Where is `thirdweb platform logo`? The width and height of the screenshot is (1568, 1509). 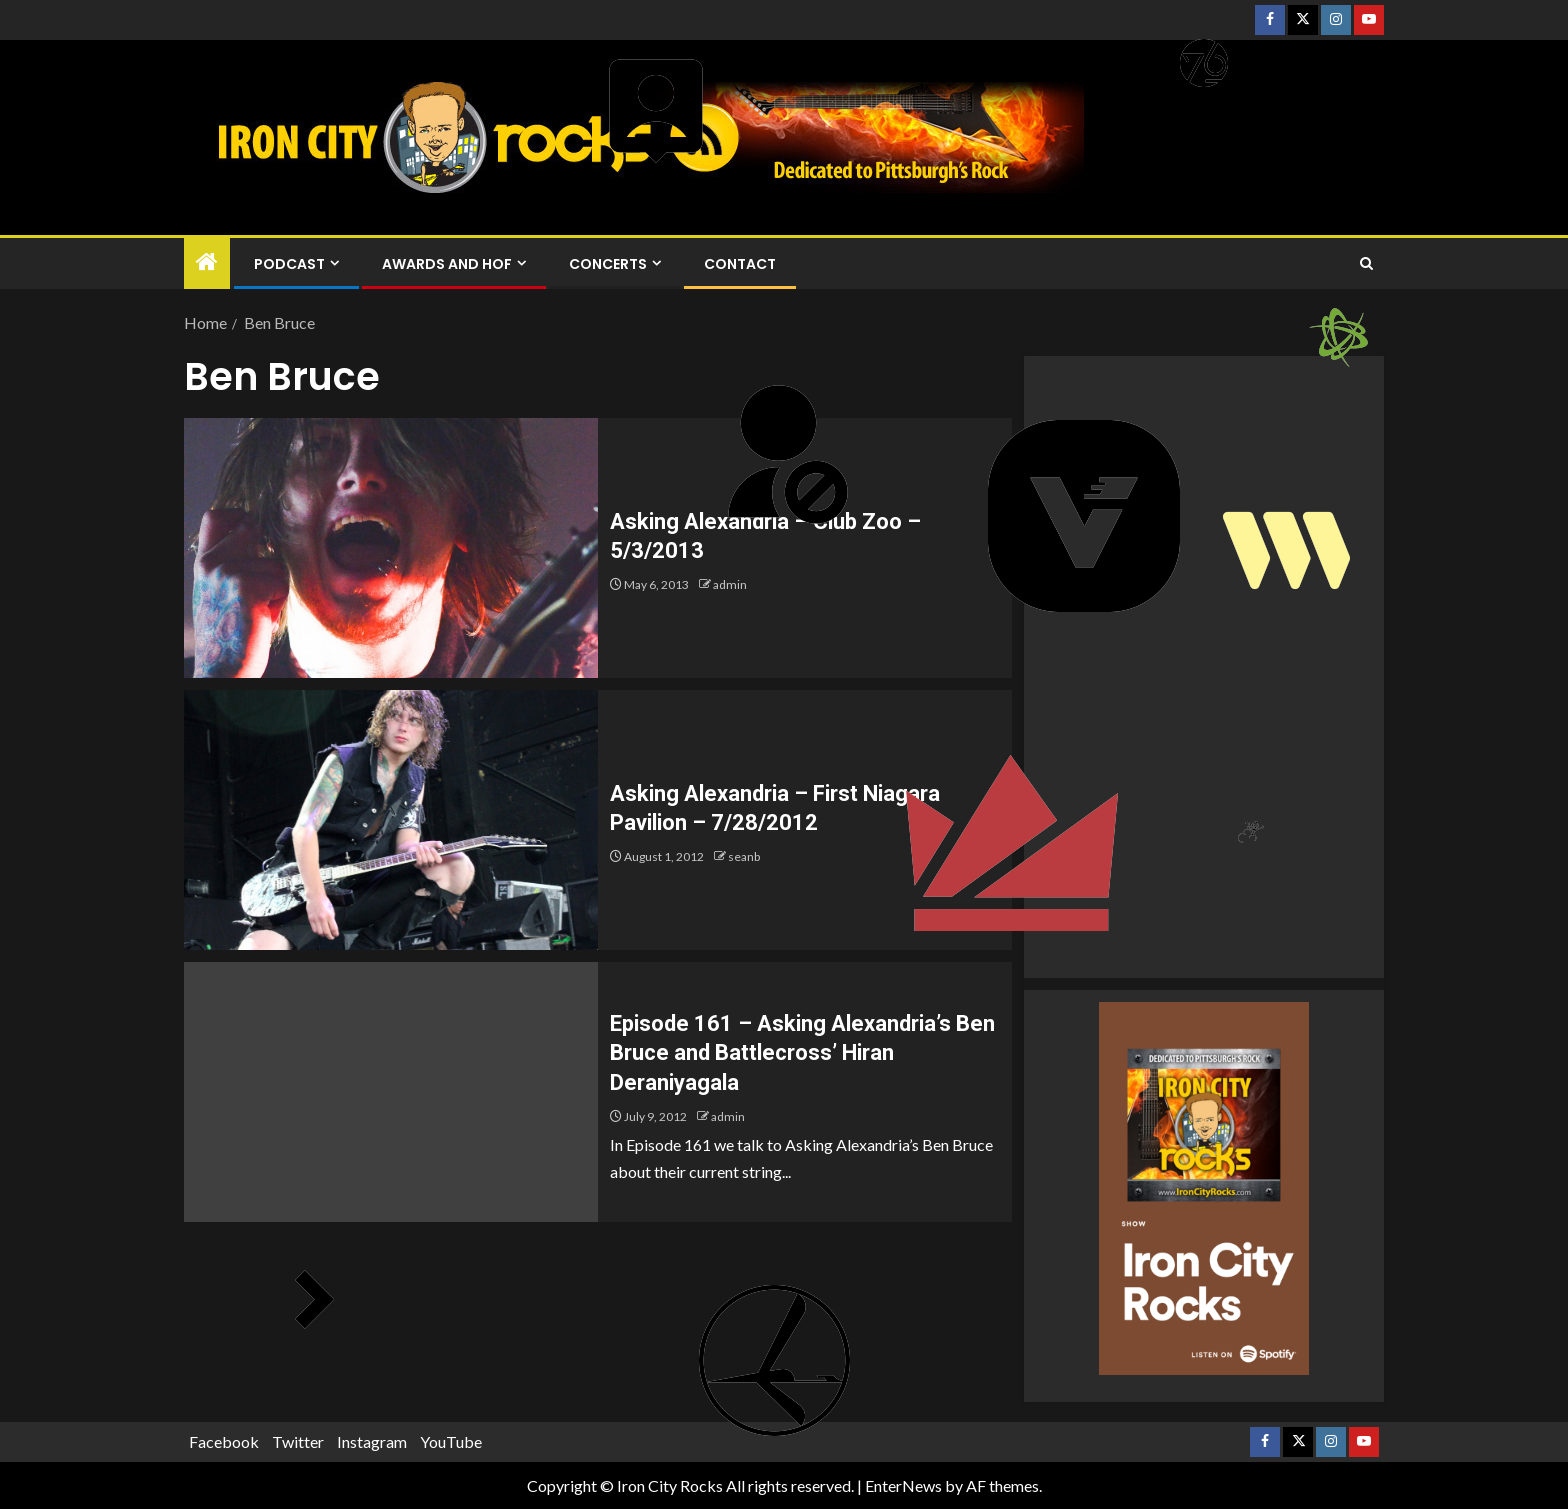 thirdweb platform logo is located at coordinates (1286, 550).